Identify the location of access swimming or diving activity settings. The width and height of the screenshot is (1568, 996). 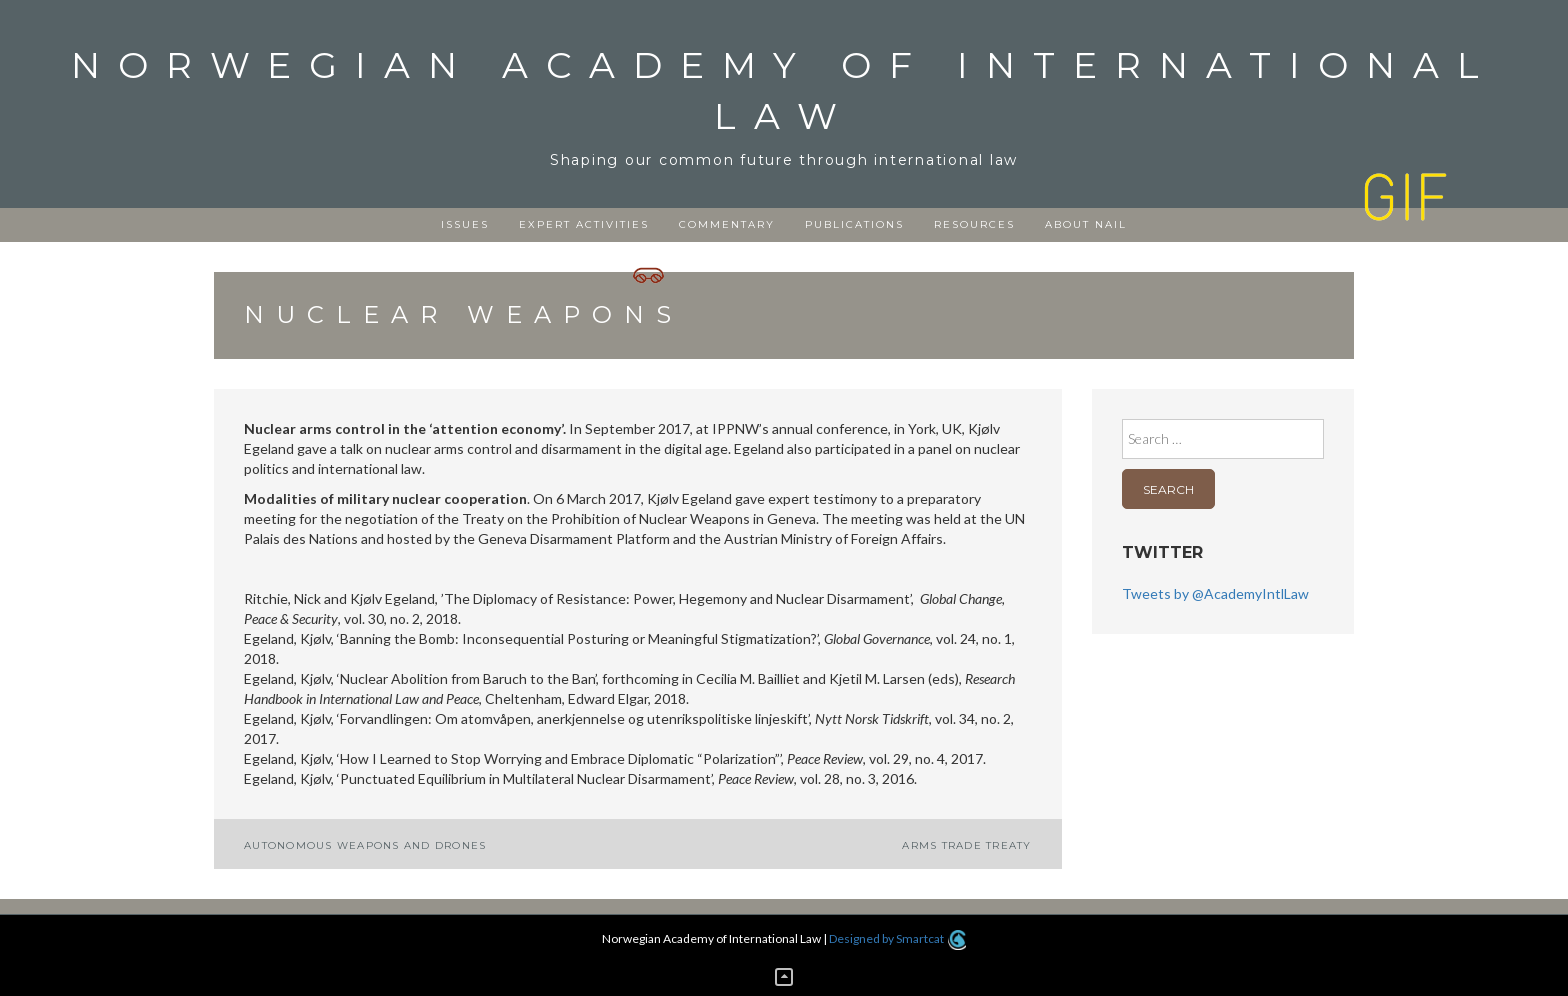
(648, 275).